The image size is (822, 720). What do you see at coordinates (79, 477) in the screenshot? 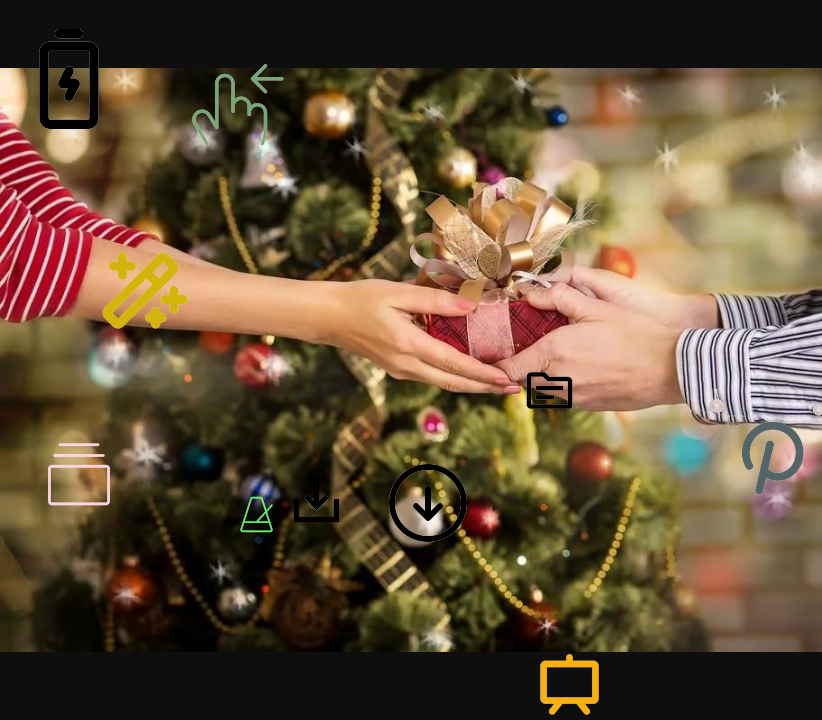
I see `view stacked cards or layers` at bounding box center [79, 477].